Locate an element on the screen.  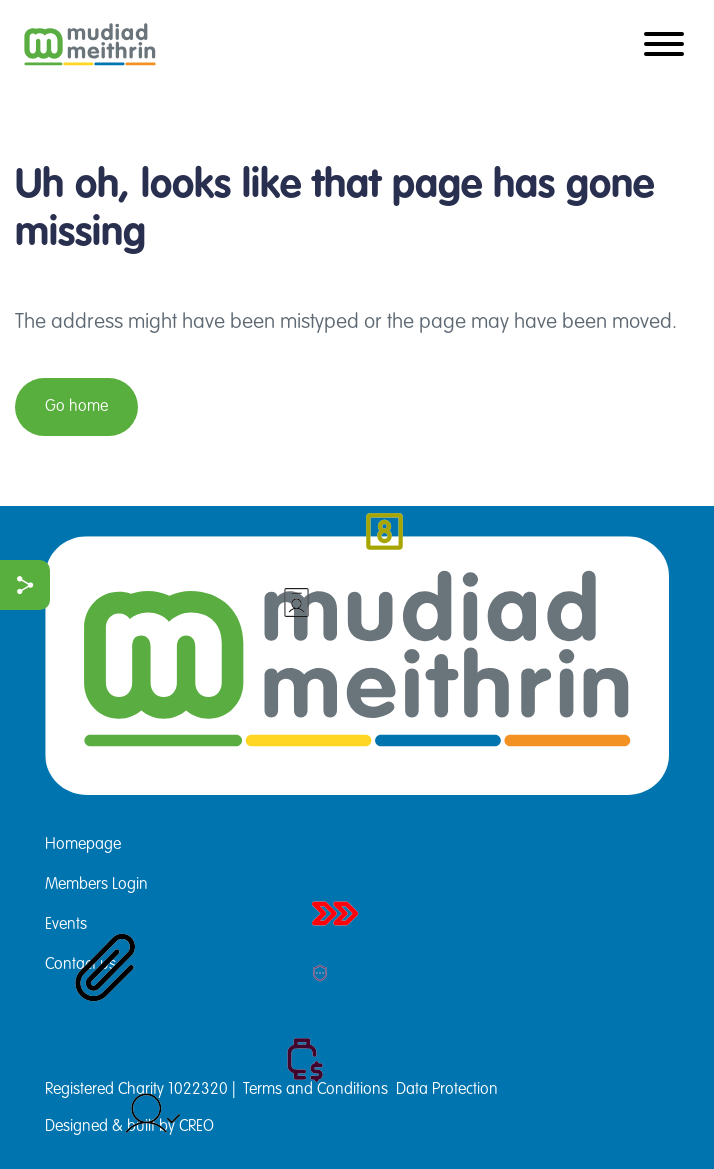
attach a file to your message is located at coordinates (106, 967).